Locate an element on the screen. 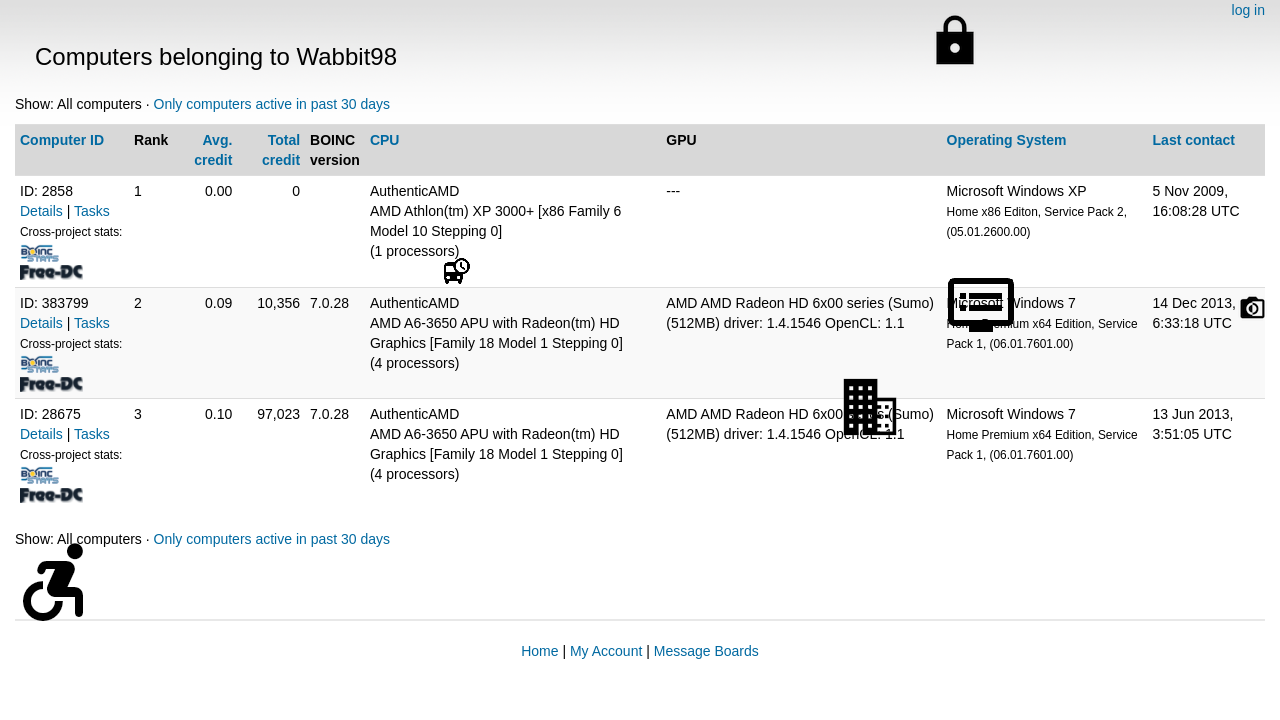 The image size is (1280, 720). access DVR or recorded content is located at coordinates (981, 305).